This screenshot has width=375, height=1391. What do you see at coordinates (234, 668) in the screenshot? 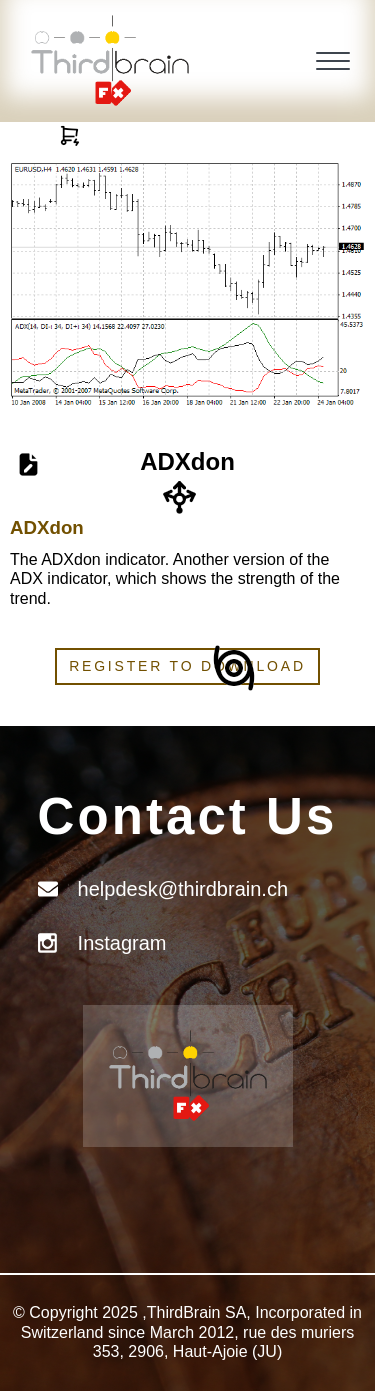
I see `indicates stormy or severe weather conditions` at bounding box center [234, 668].